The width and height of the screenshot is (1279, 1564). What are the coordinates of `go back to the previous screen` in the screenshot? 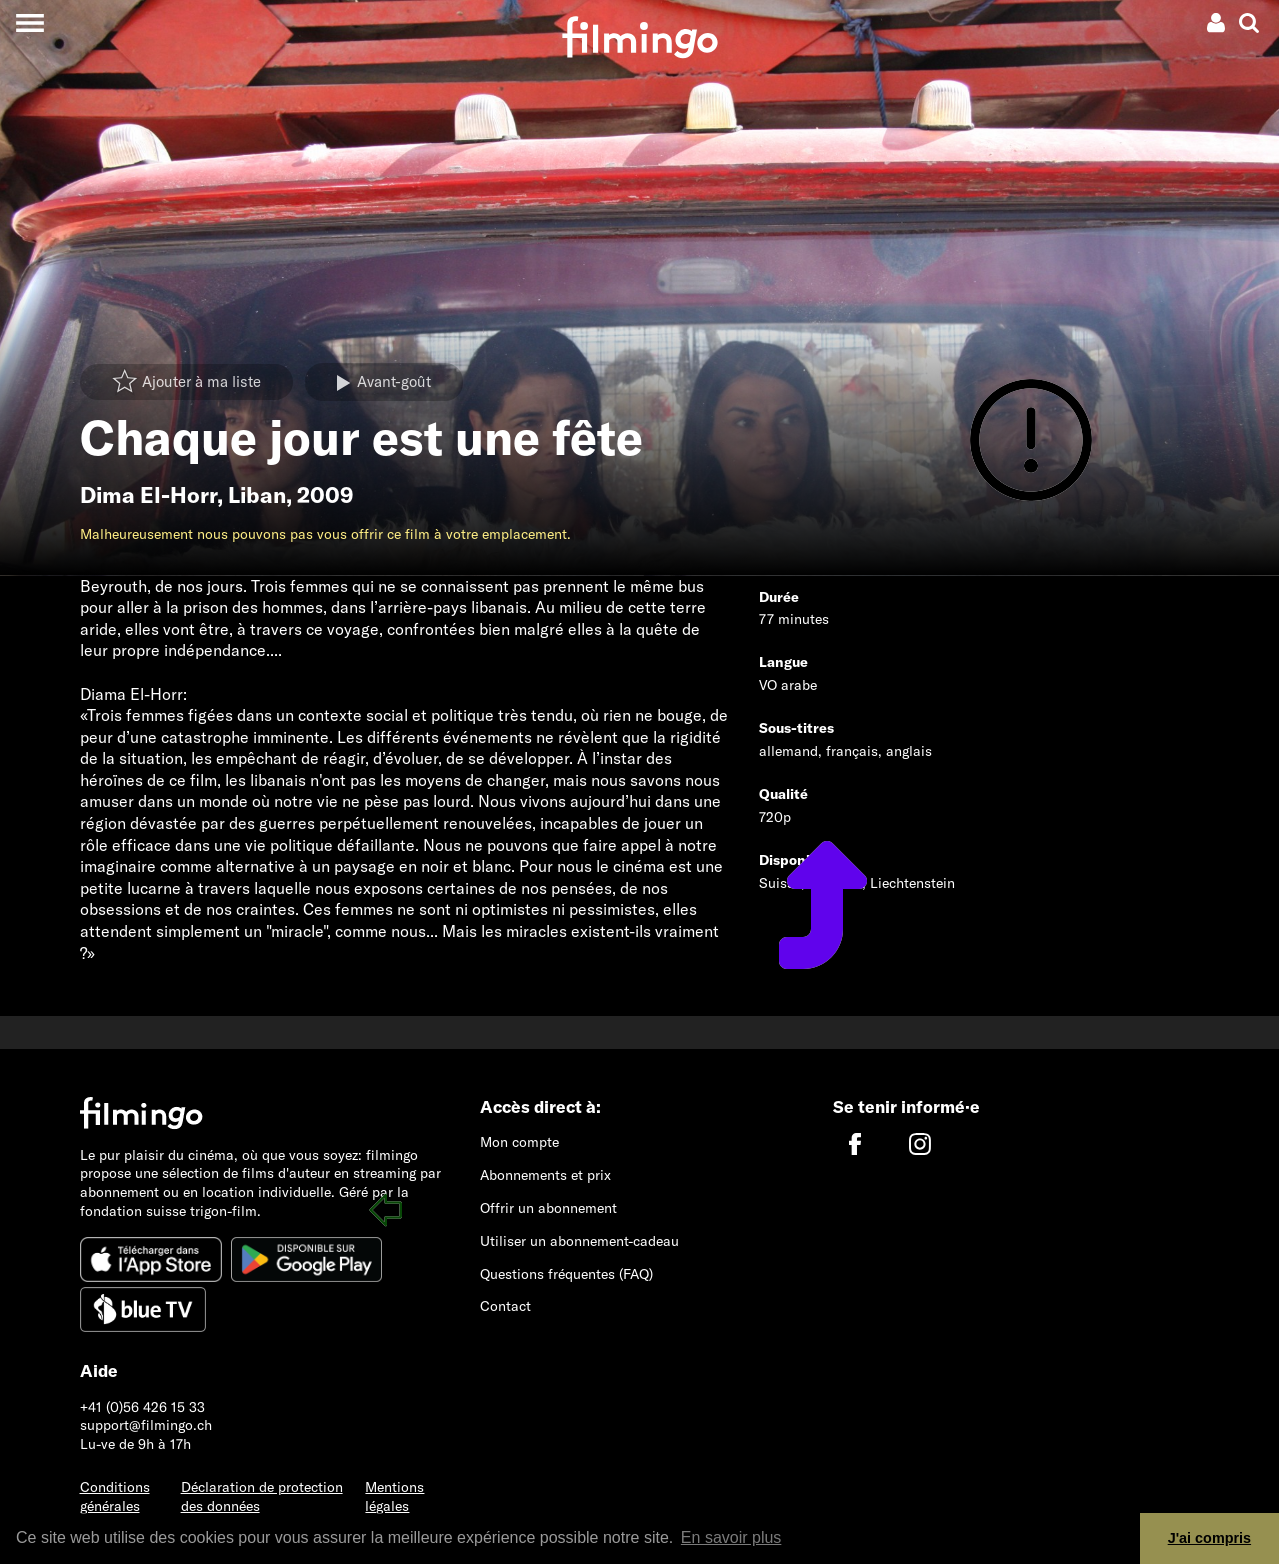 It's located at (387, 1210).